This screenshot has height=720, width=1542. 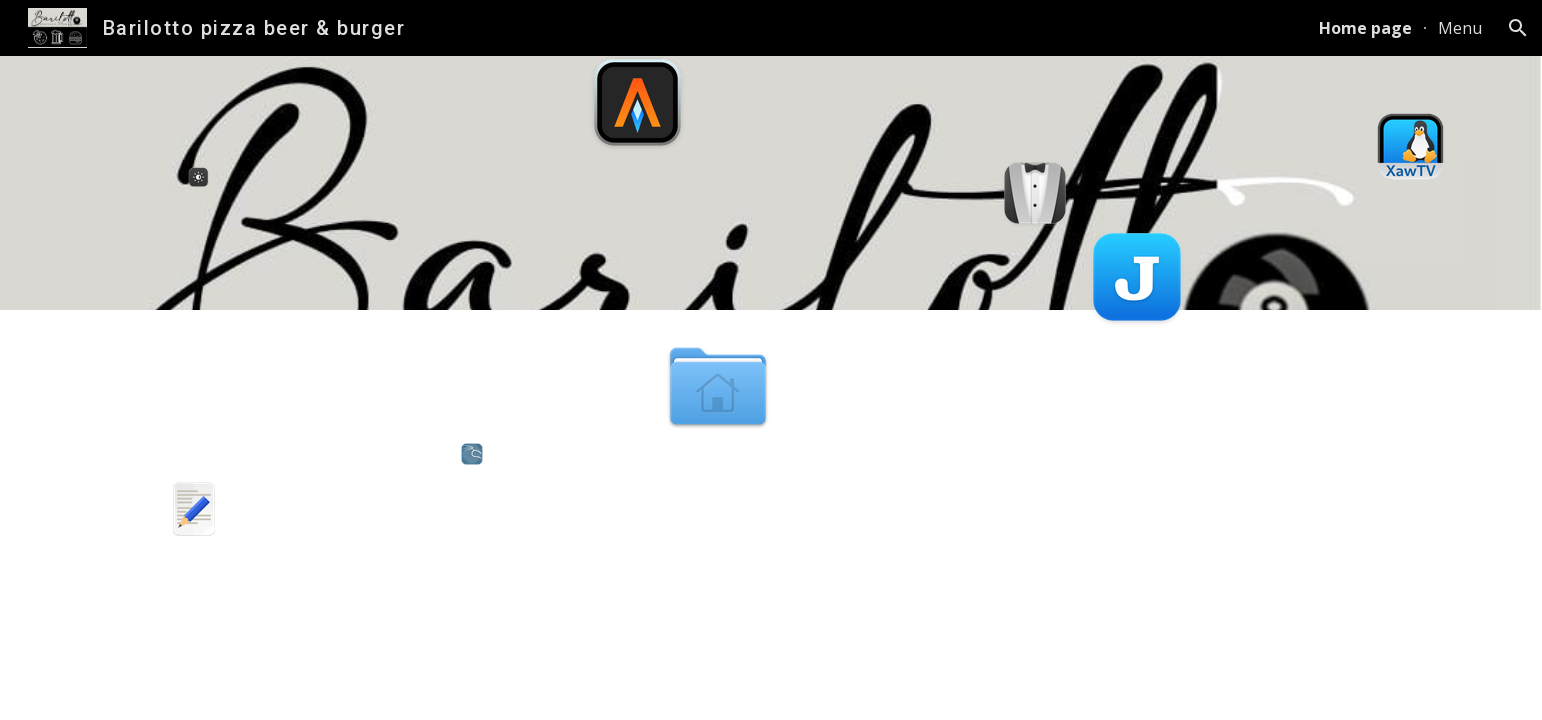 What do you see at coordinates (1410, 146) in the screenshot?
I see `launch xawtv television viewer application` at bounding box center [1410, 146].